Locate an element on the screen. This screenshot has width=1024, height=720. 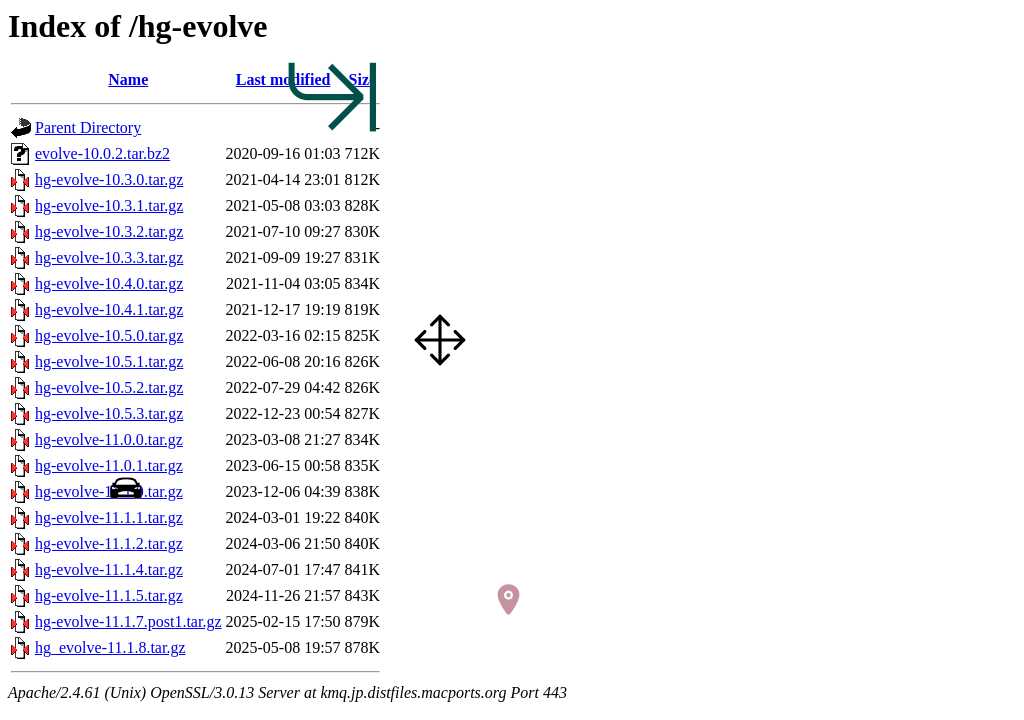
move or reposition an element is located at coordinates (440, 340).